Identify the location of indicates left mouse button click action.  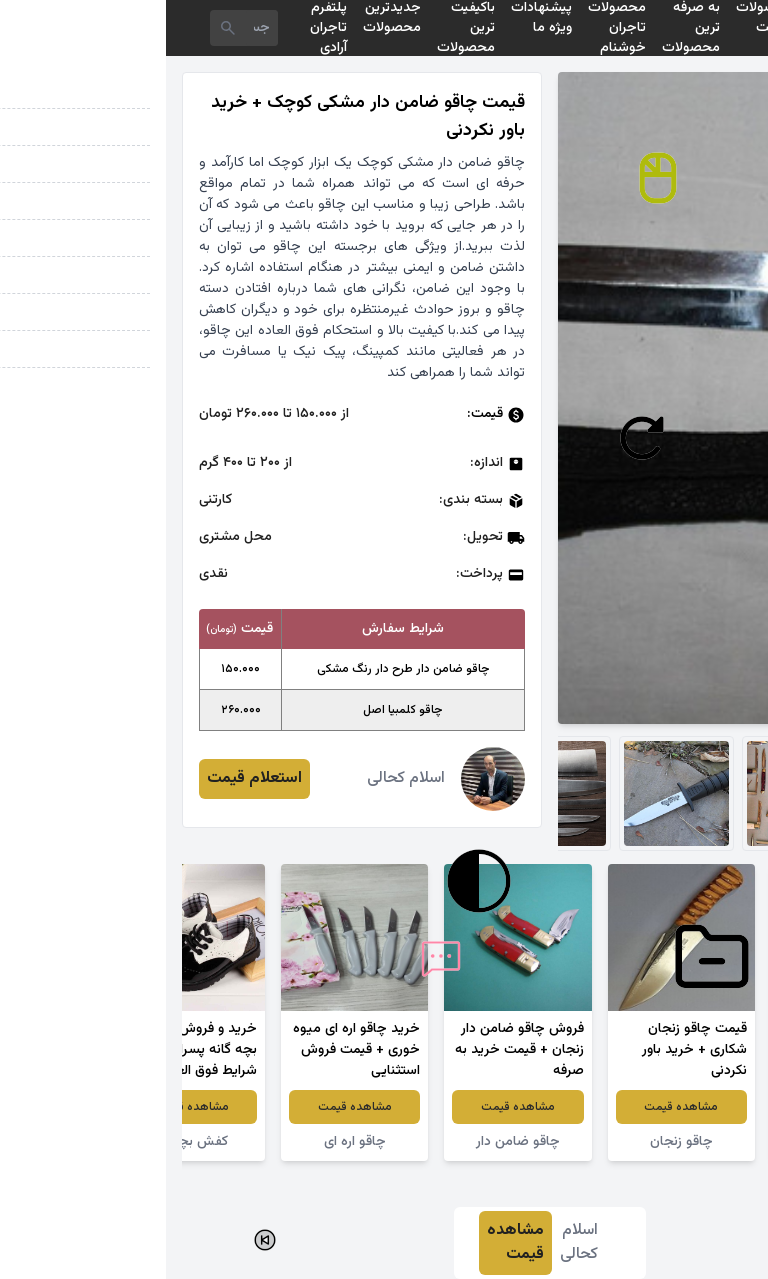
(658, 178).